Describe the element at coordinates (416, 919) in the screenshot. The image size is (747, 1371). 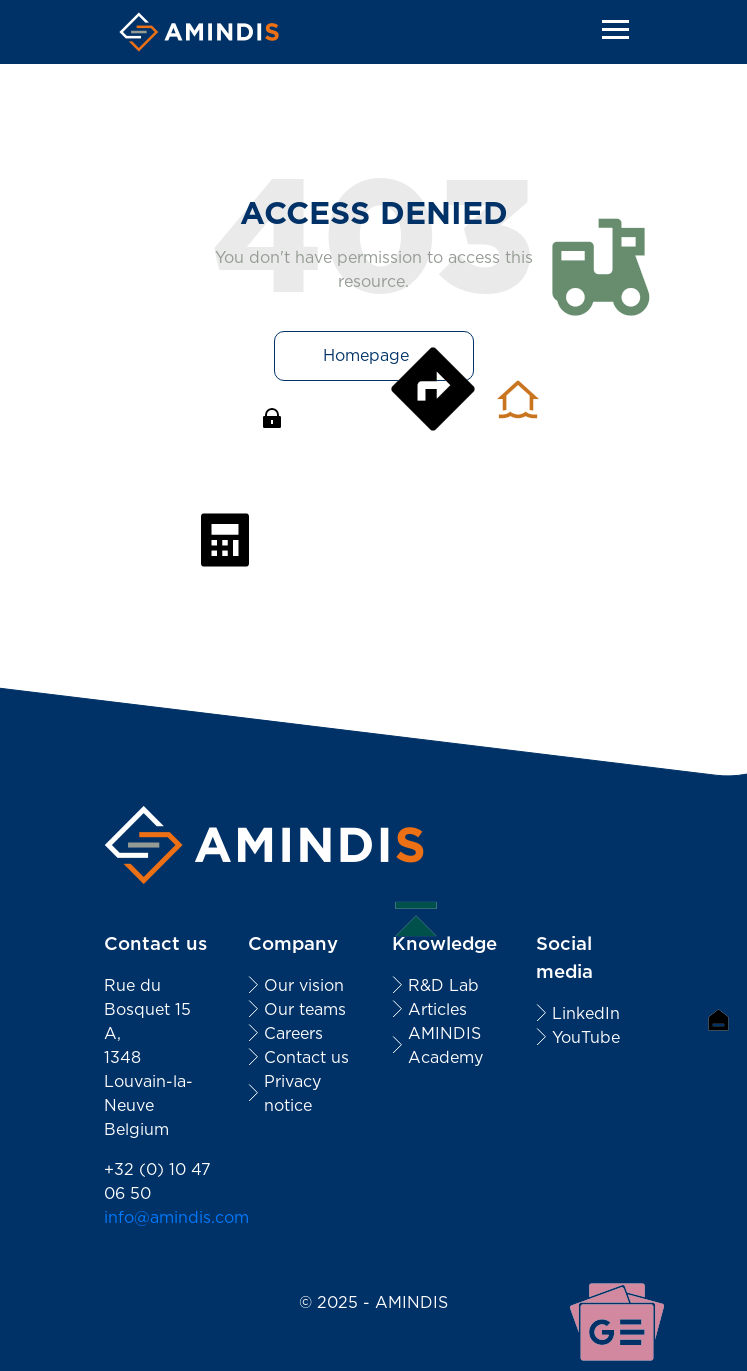
I see `skip to the beginning or top of content` at that location.